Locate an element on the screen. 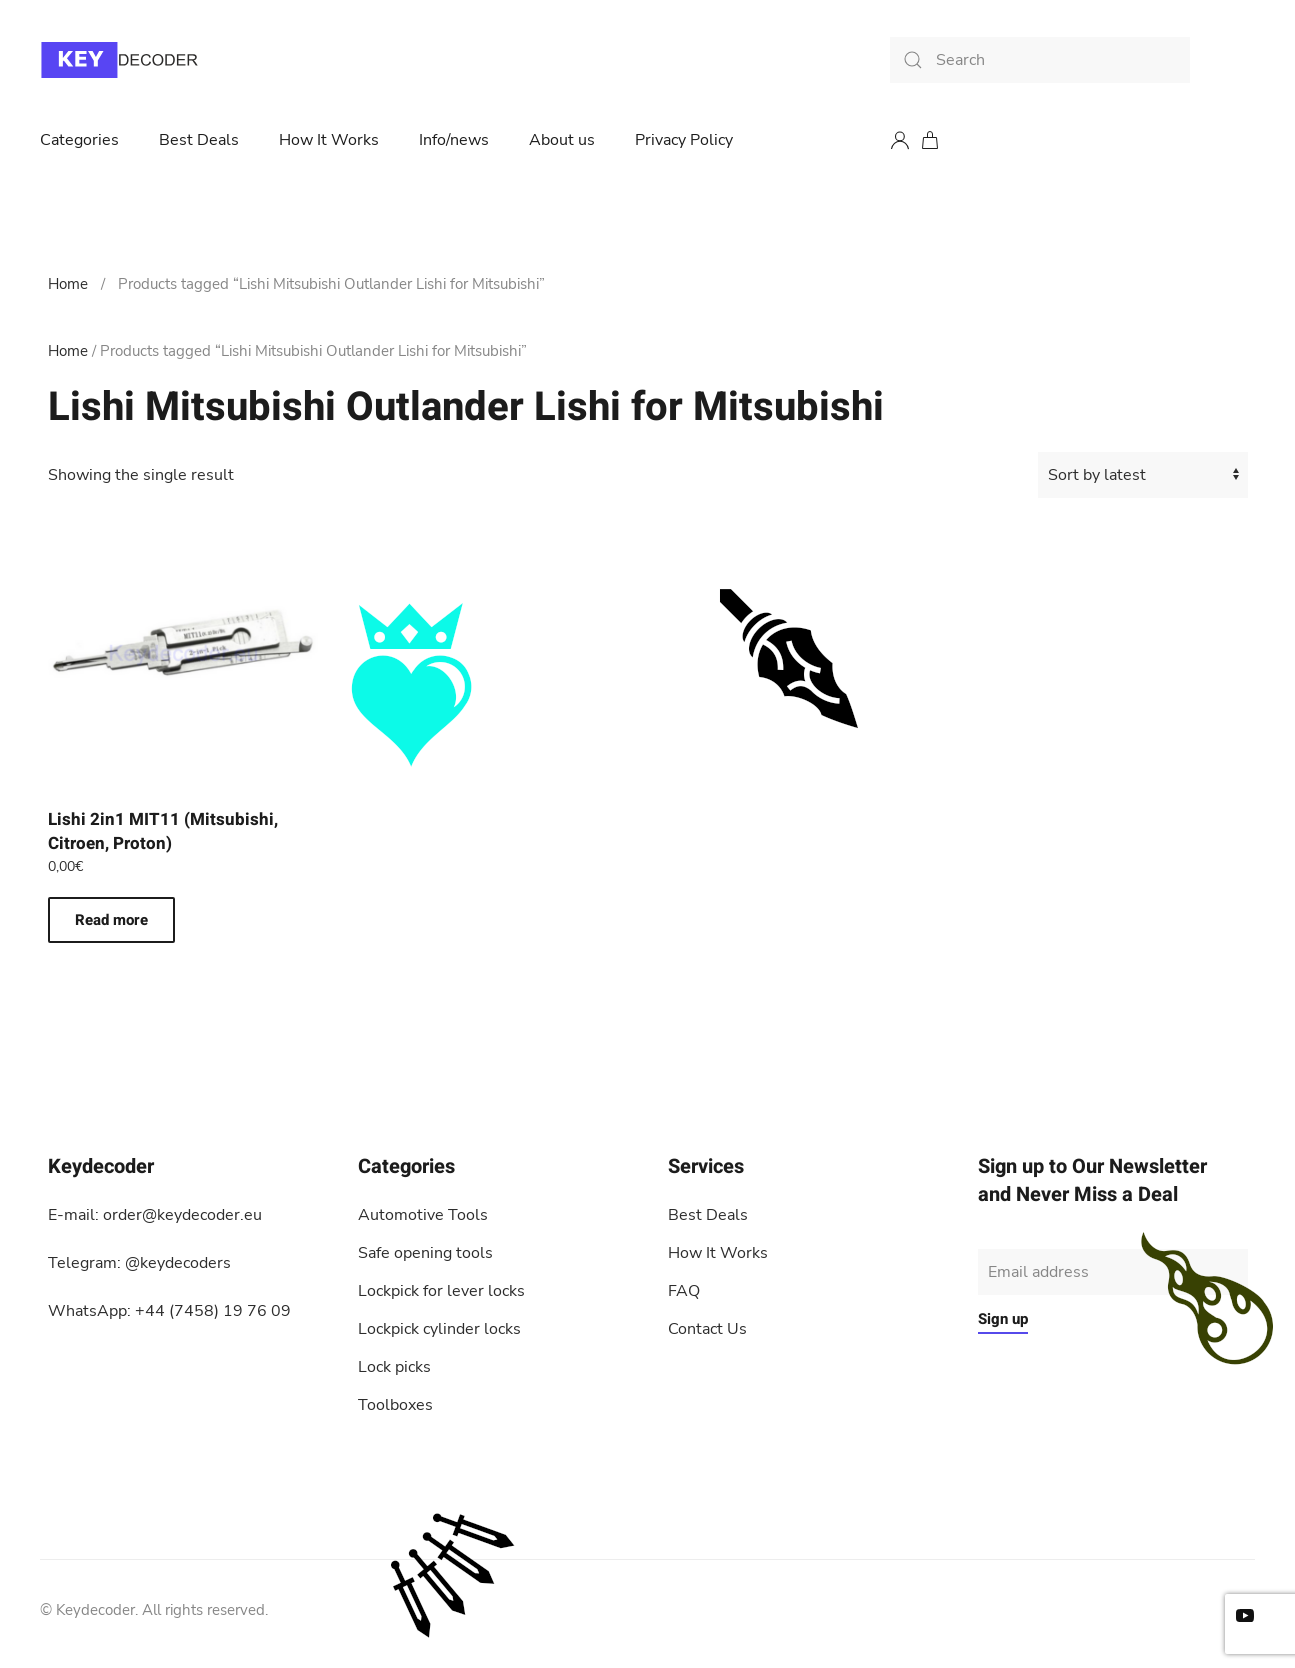  mark as favorite or premium content is located at coordinates (411, 684).